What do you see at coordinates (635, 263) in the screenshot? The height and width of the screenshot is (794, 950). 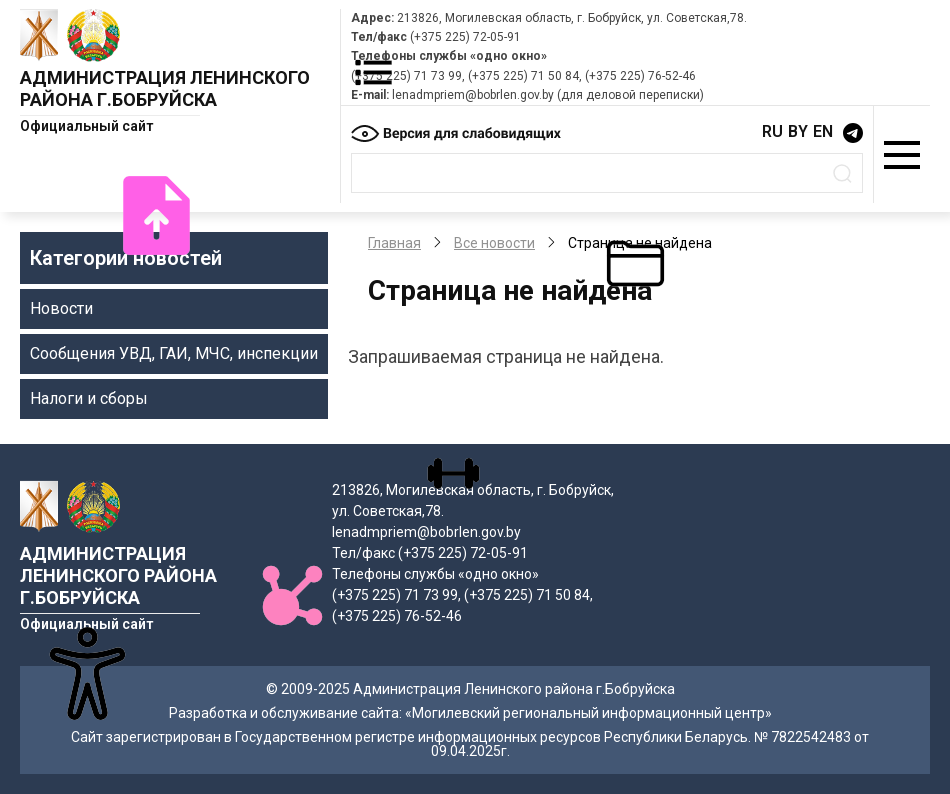 I see `access your files and documents` at bounding box center [635, 263].